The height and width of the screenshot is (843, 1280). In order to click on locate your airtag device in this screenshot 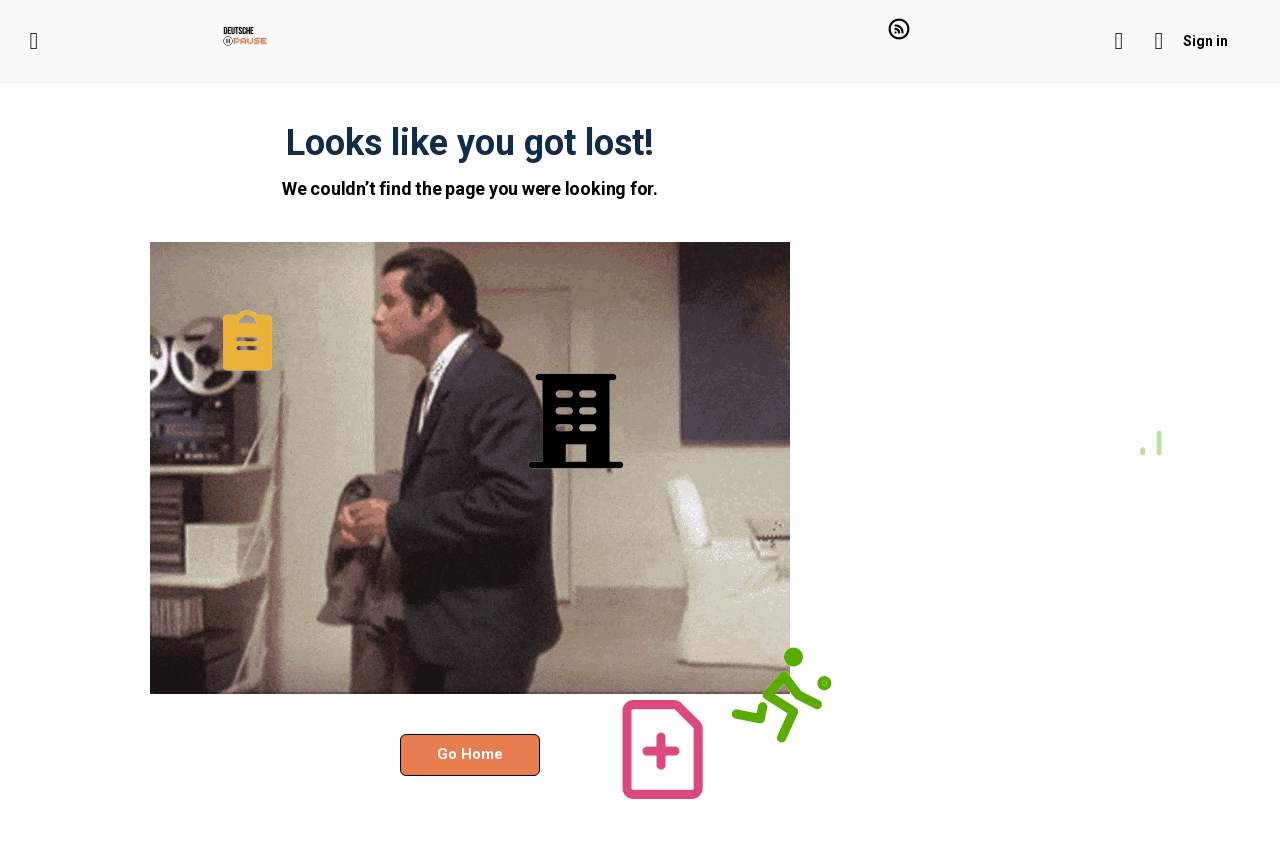, I will do `click(899, 29)`.